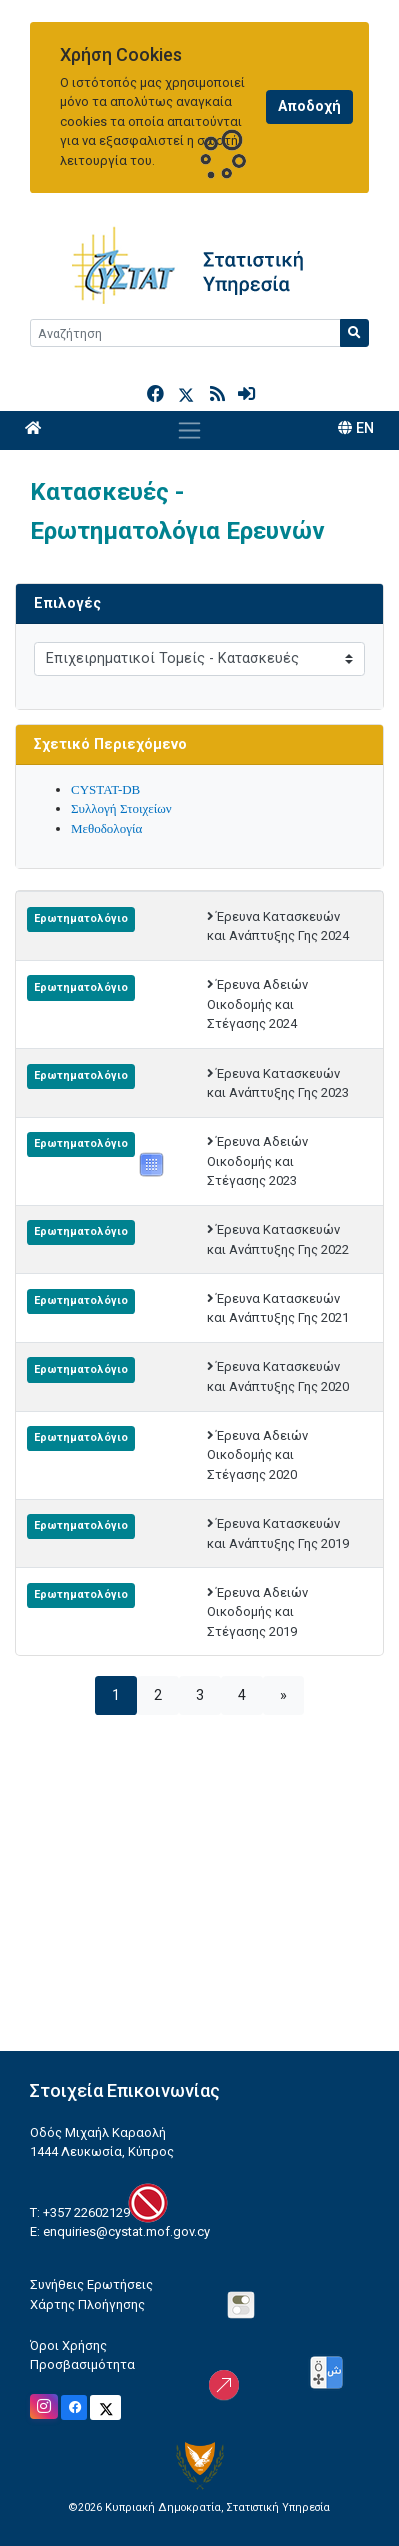  Describe the element at coordinates (241, 2305) in the screenshot. I see `open system tweaks or customization settings` at that location.